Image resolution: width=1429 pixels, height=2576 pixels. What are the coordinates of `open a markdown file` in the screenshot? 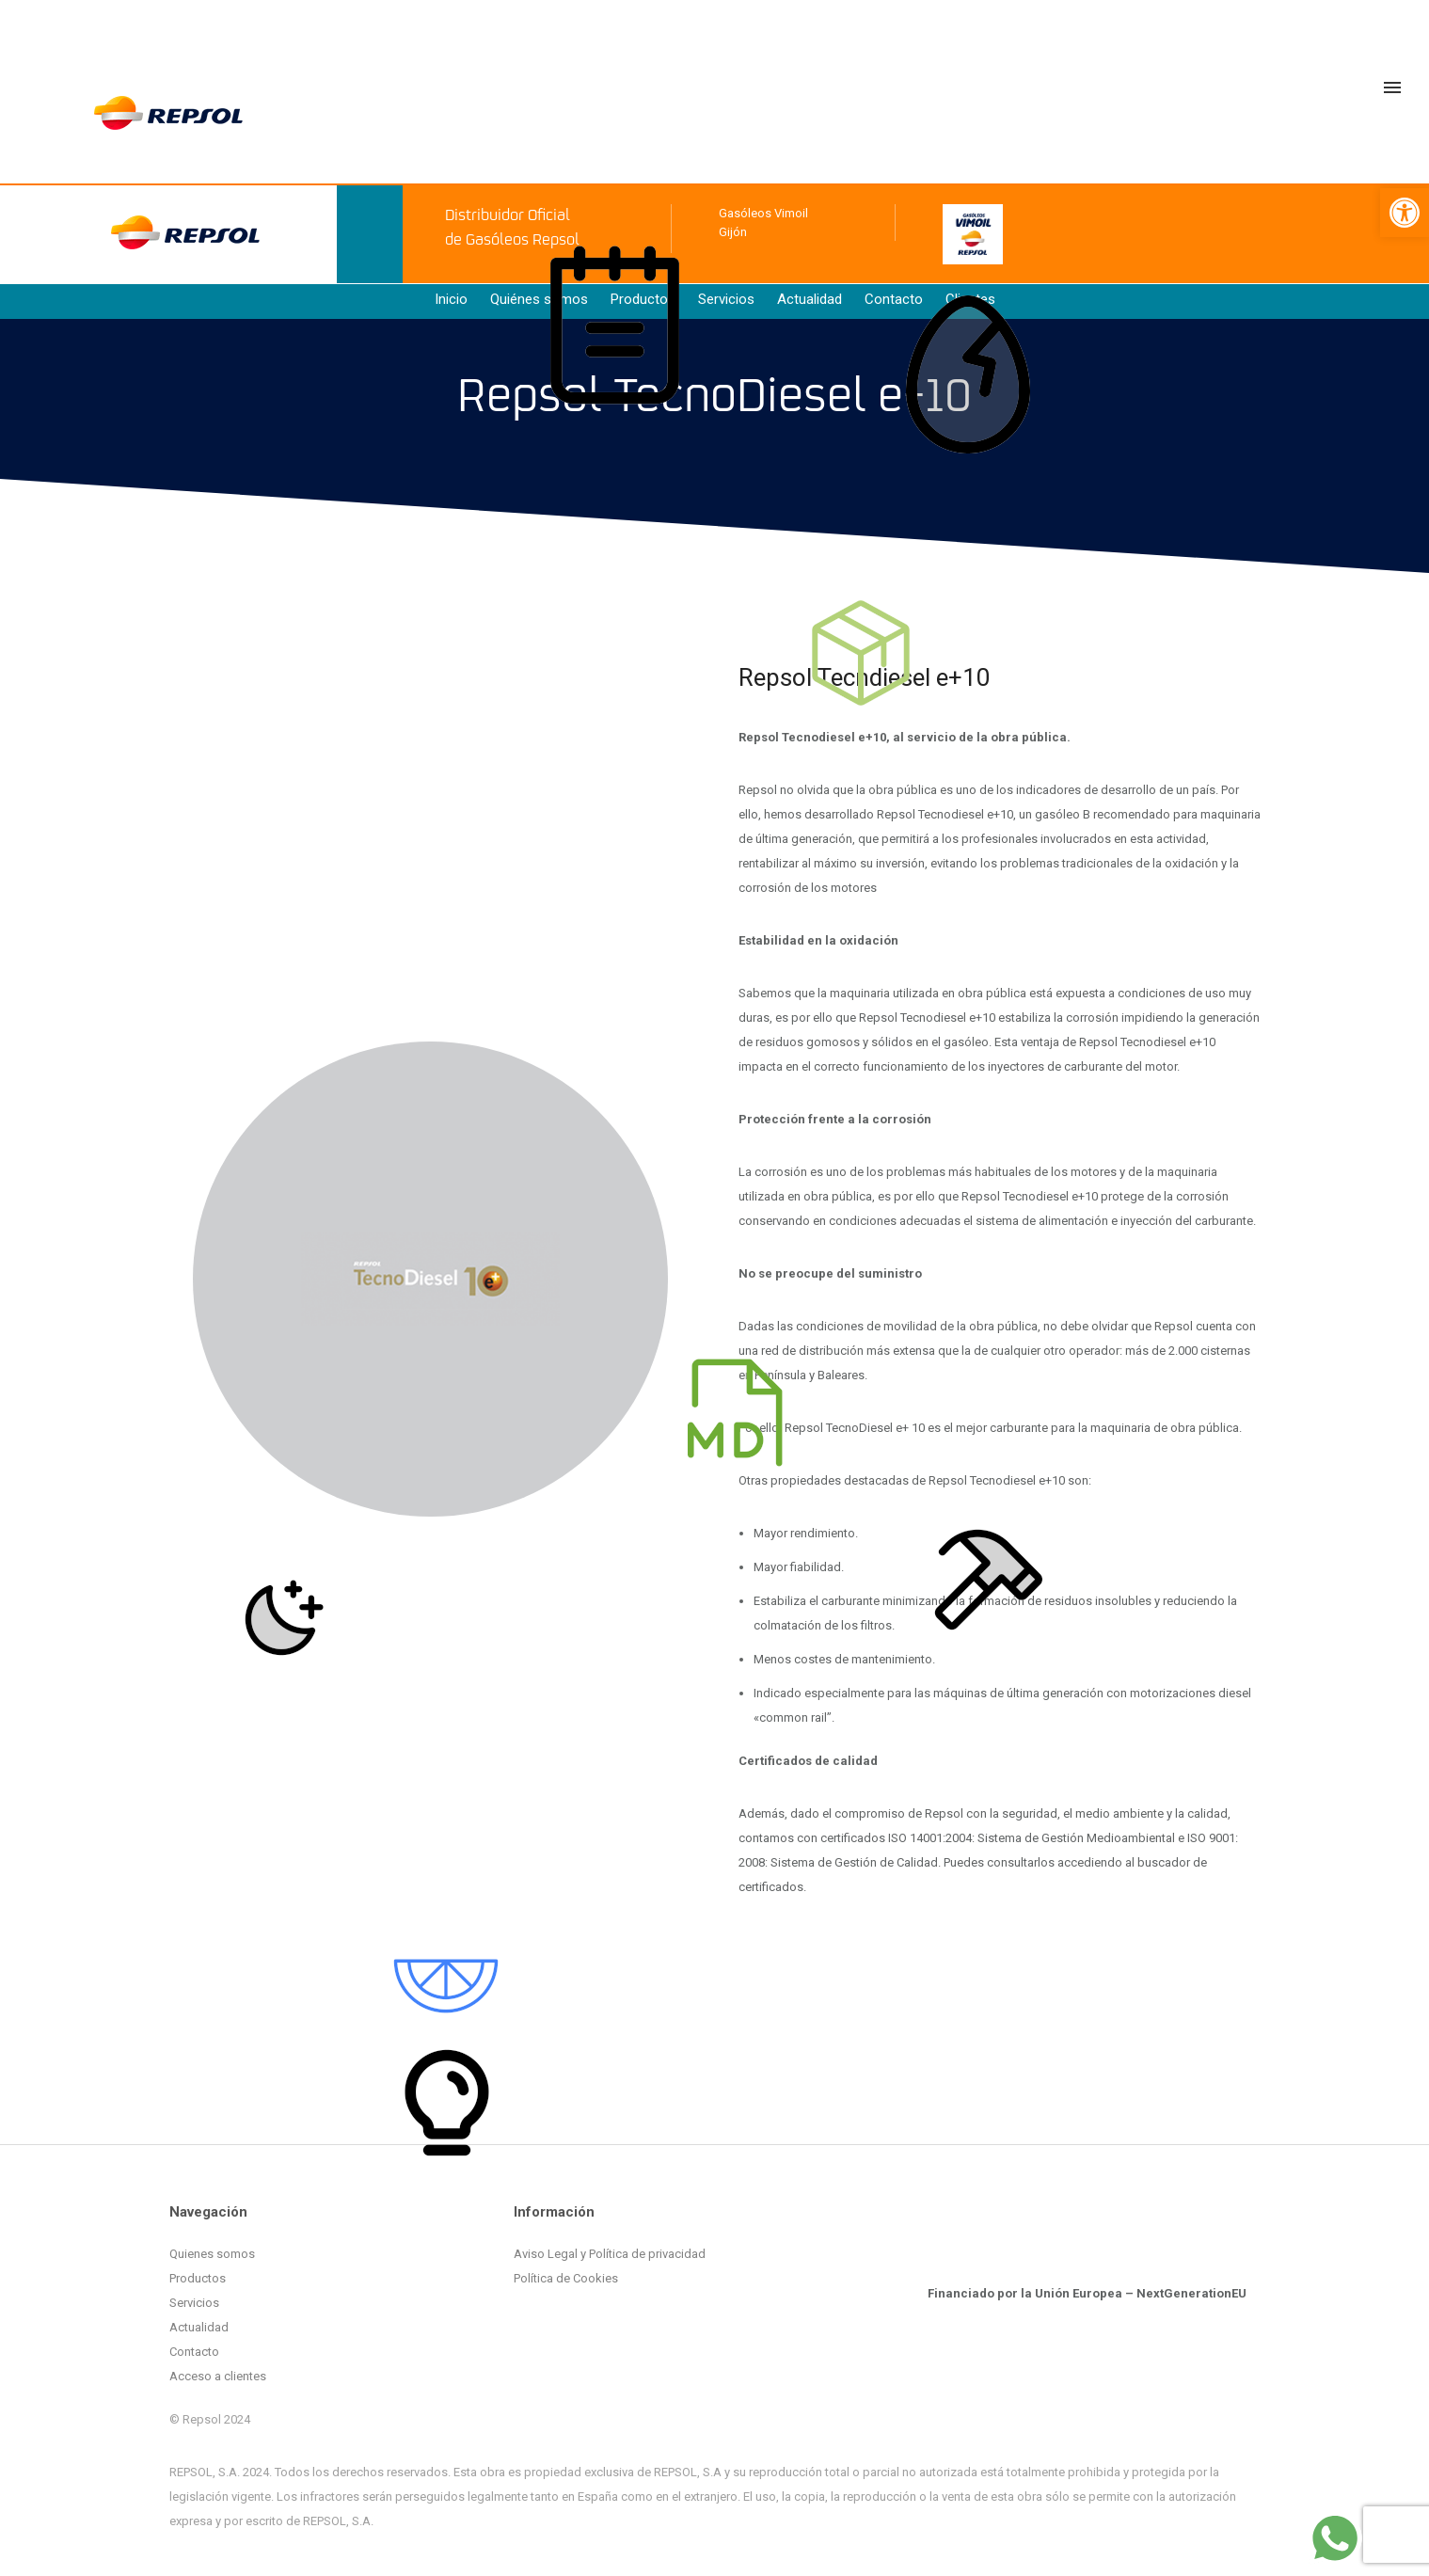 It's located at (737, 1412).